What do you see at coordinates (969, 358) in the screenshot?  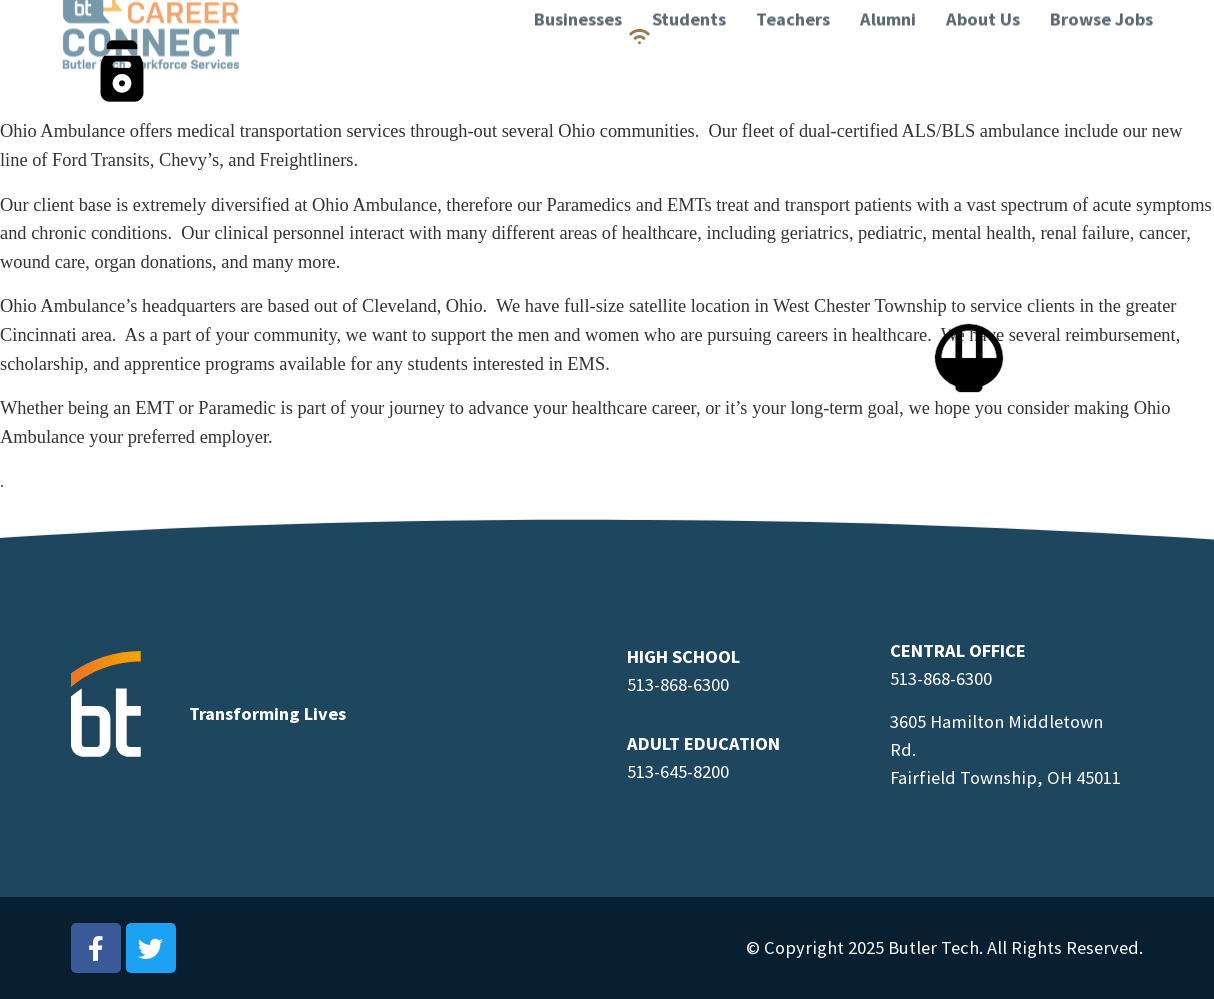 I see `browse asian or rice-based cuisine options` at bounding box center [969, 358].